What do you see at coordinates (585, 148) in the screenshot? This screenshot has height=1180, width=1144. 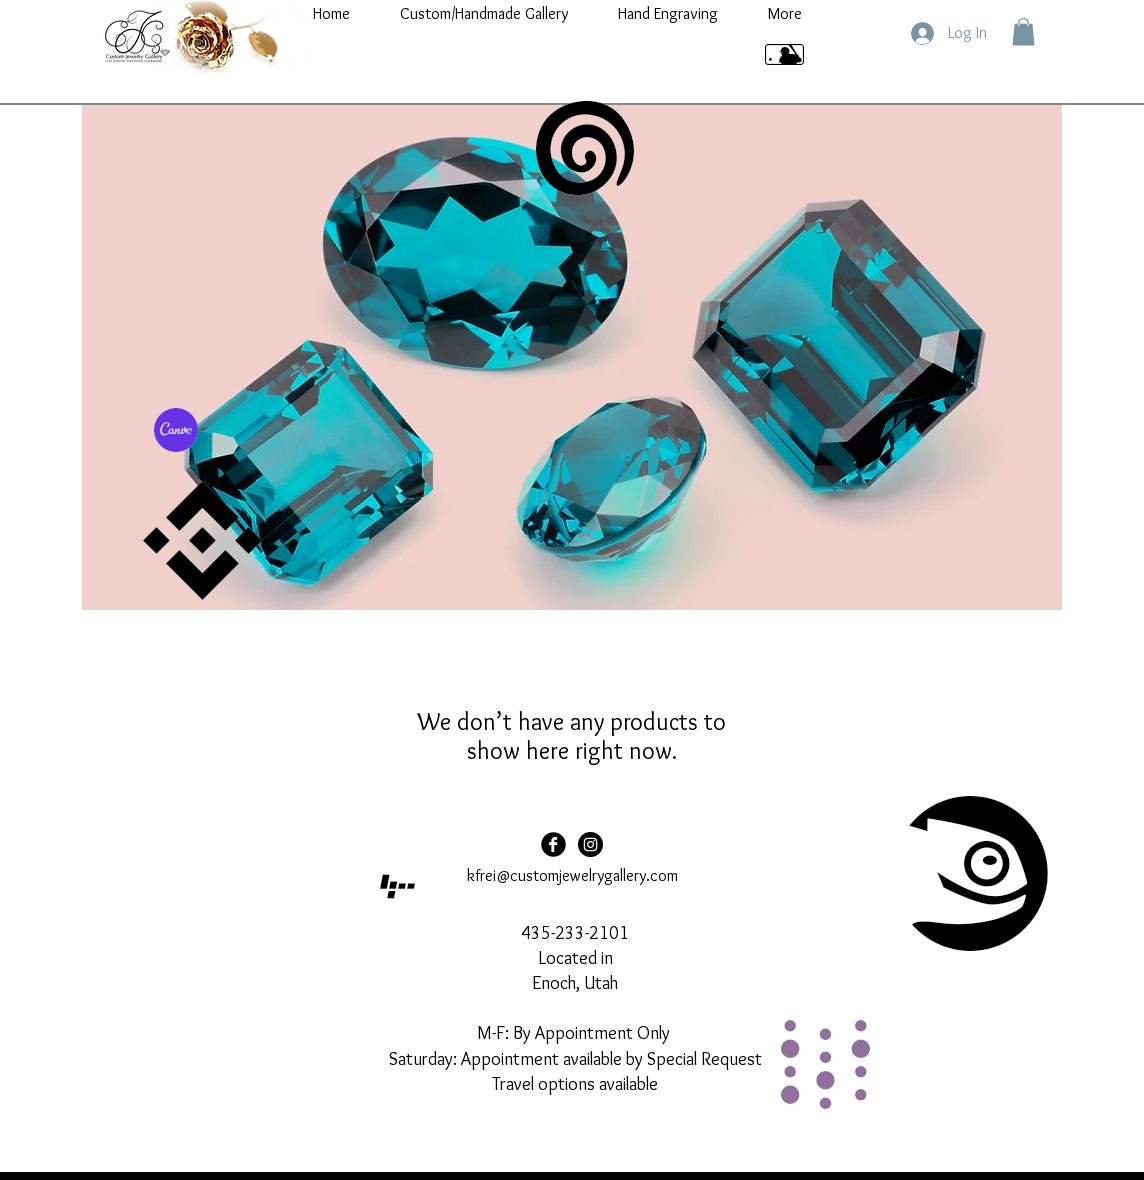 I see `visit dreamstime stock photography website` at bounding box center [585, 148].